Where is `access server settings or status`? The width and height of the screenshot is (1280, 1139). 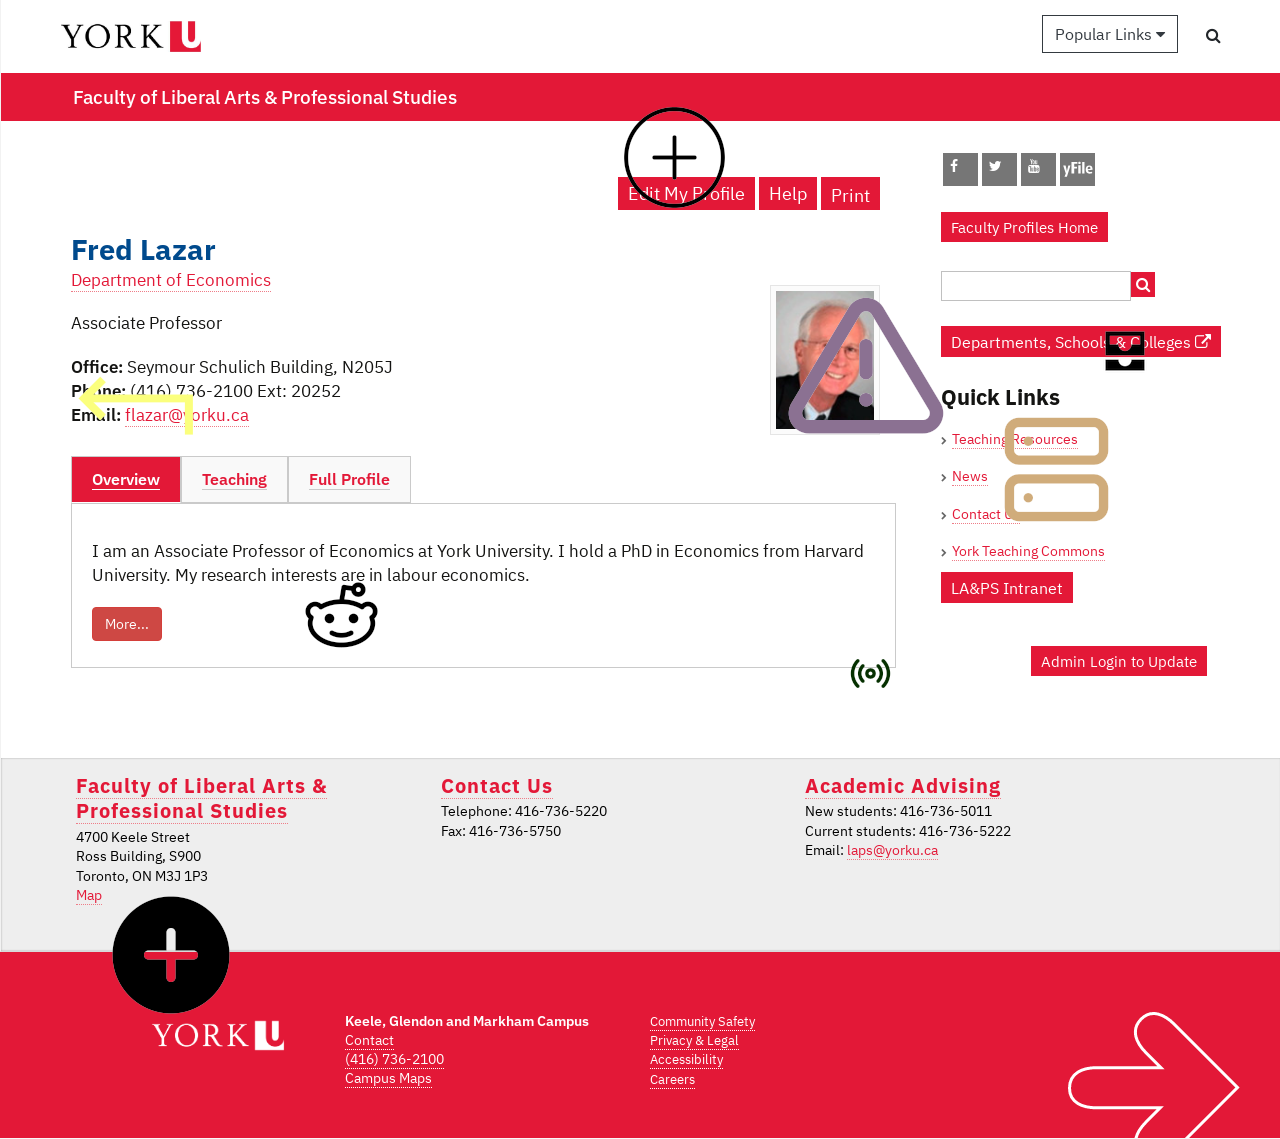
access server settings or status is located at coordinates (1056, 469).